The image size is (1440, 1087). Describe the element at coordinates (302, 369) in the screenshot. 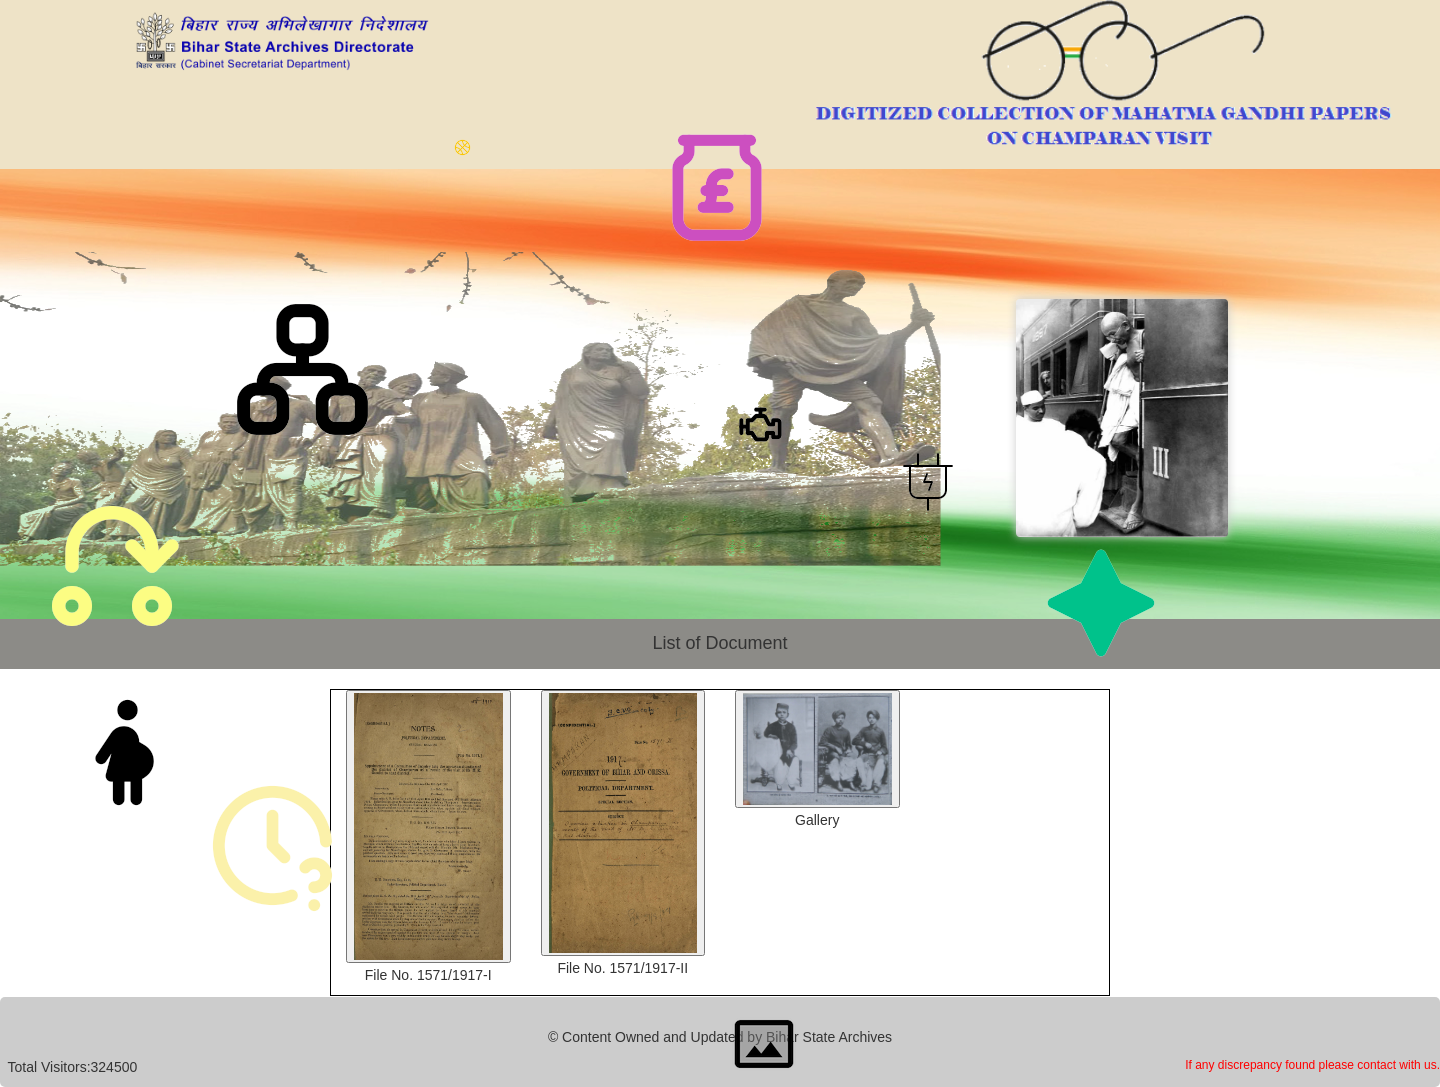

I see `view site structure or hierarchy` at that location.